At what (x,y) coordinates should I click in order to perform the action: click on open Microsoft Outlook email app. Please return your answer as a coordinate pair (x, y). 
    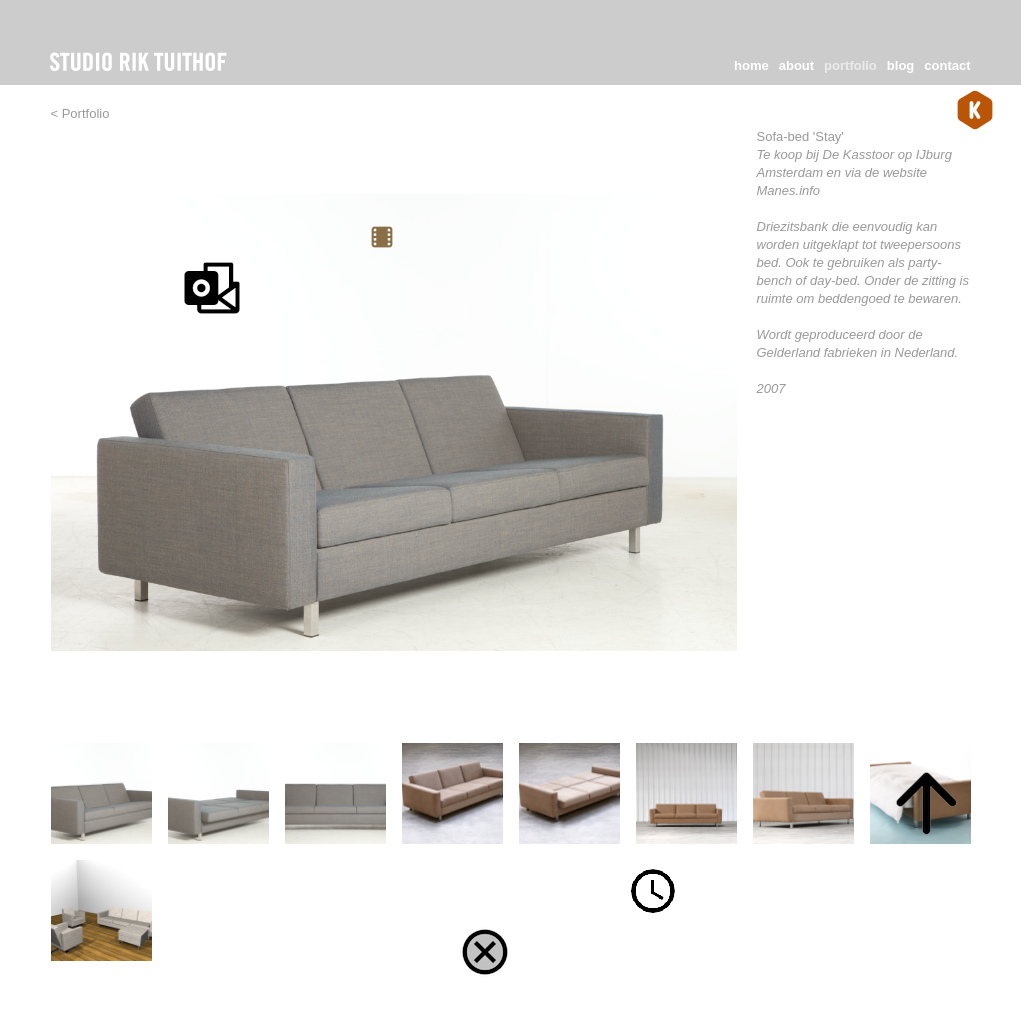
    Looking at the image, I should click on (212, 288).